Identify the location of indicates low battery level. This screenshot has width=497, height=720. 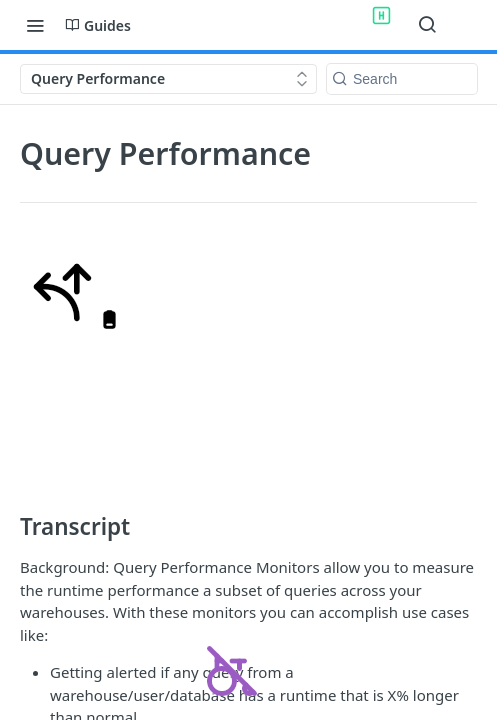
(109, 319).